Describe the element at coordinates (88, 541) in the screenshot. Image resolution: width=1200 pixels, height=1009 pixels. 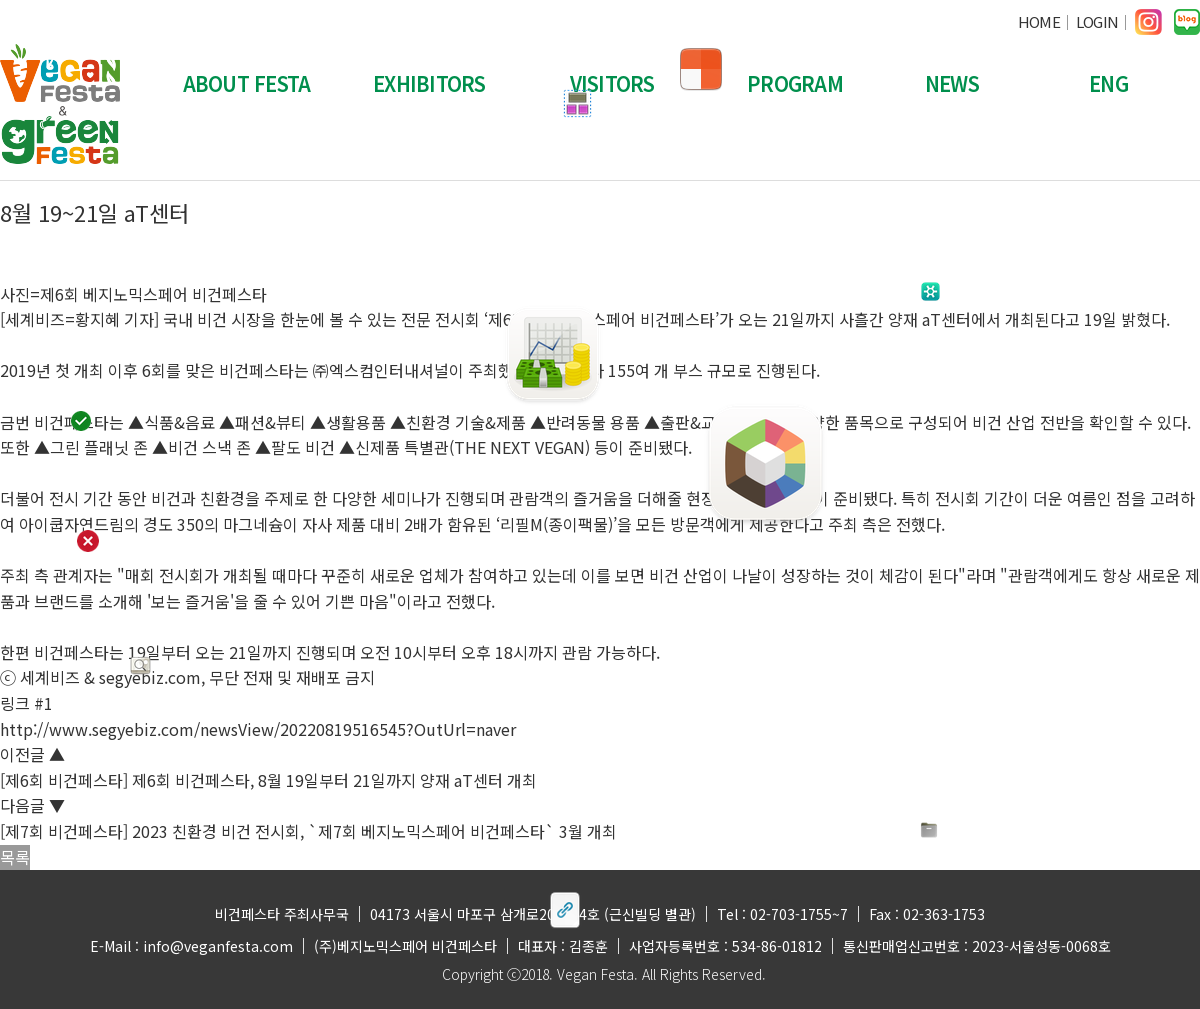
I see `close the current window` at that location.